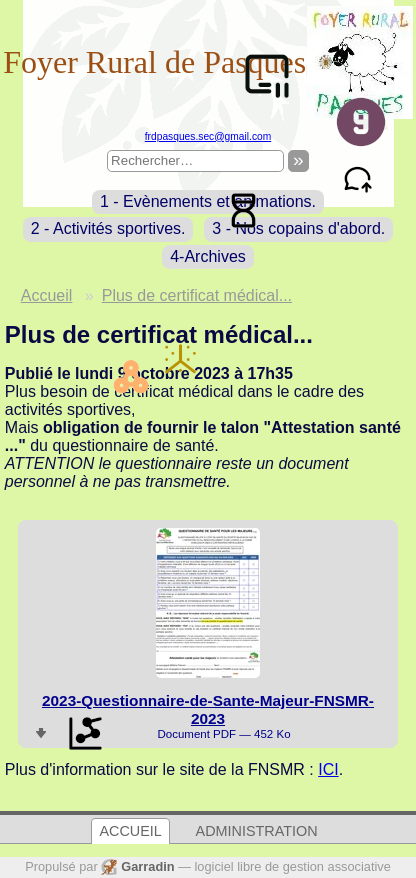  Describe the element at coordinates (131, 379) in the screenshot. I see `fidget spinner toy or game icon` at that location.